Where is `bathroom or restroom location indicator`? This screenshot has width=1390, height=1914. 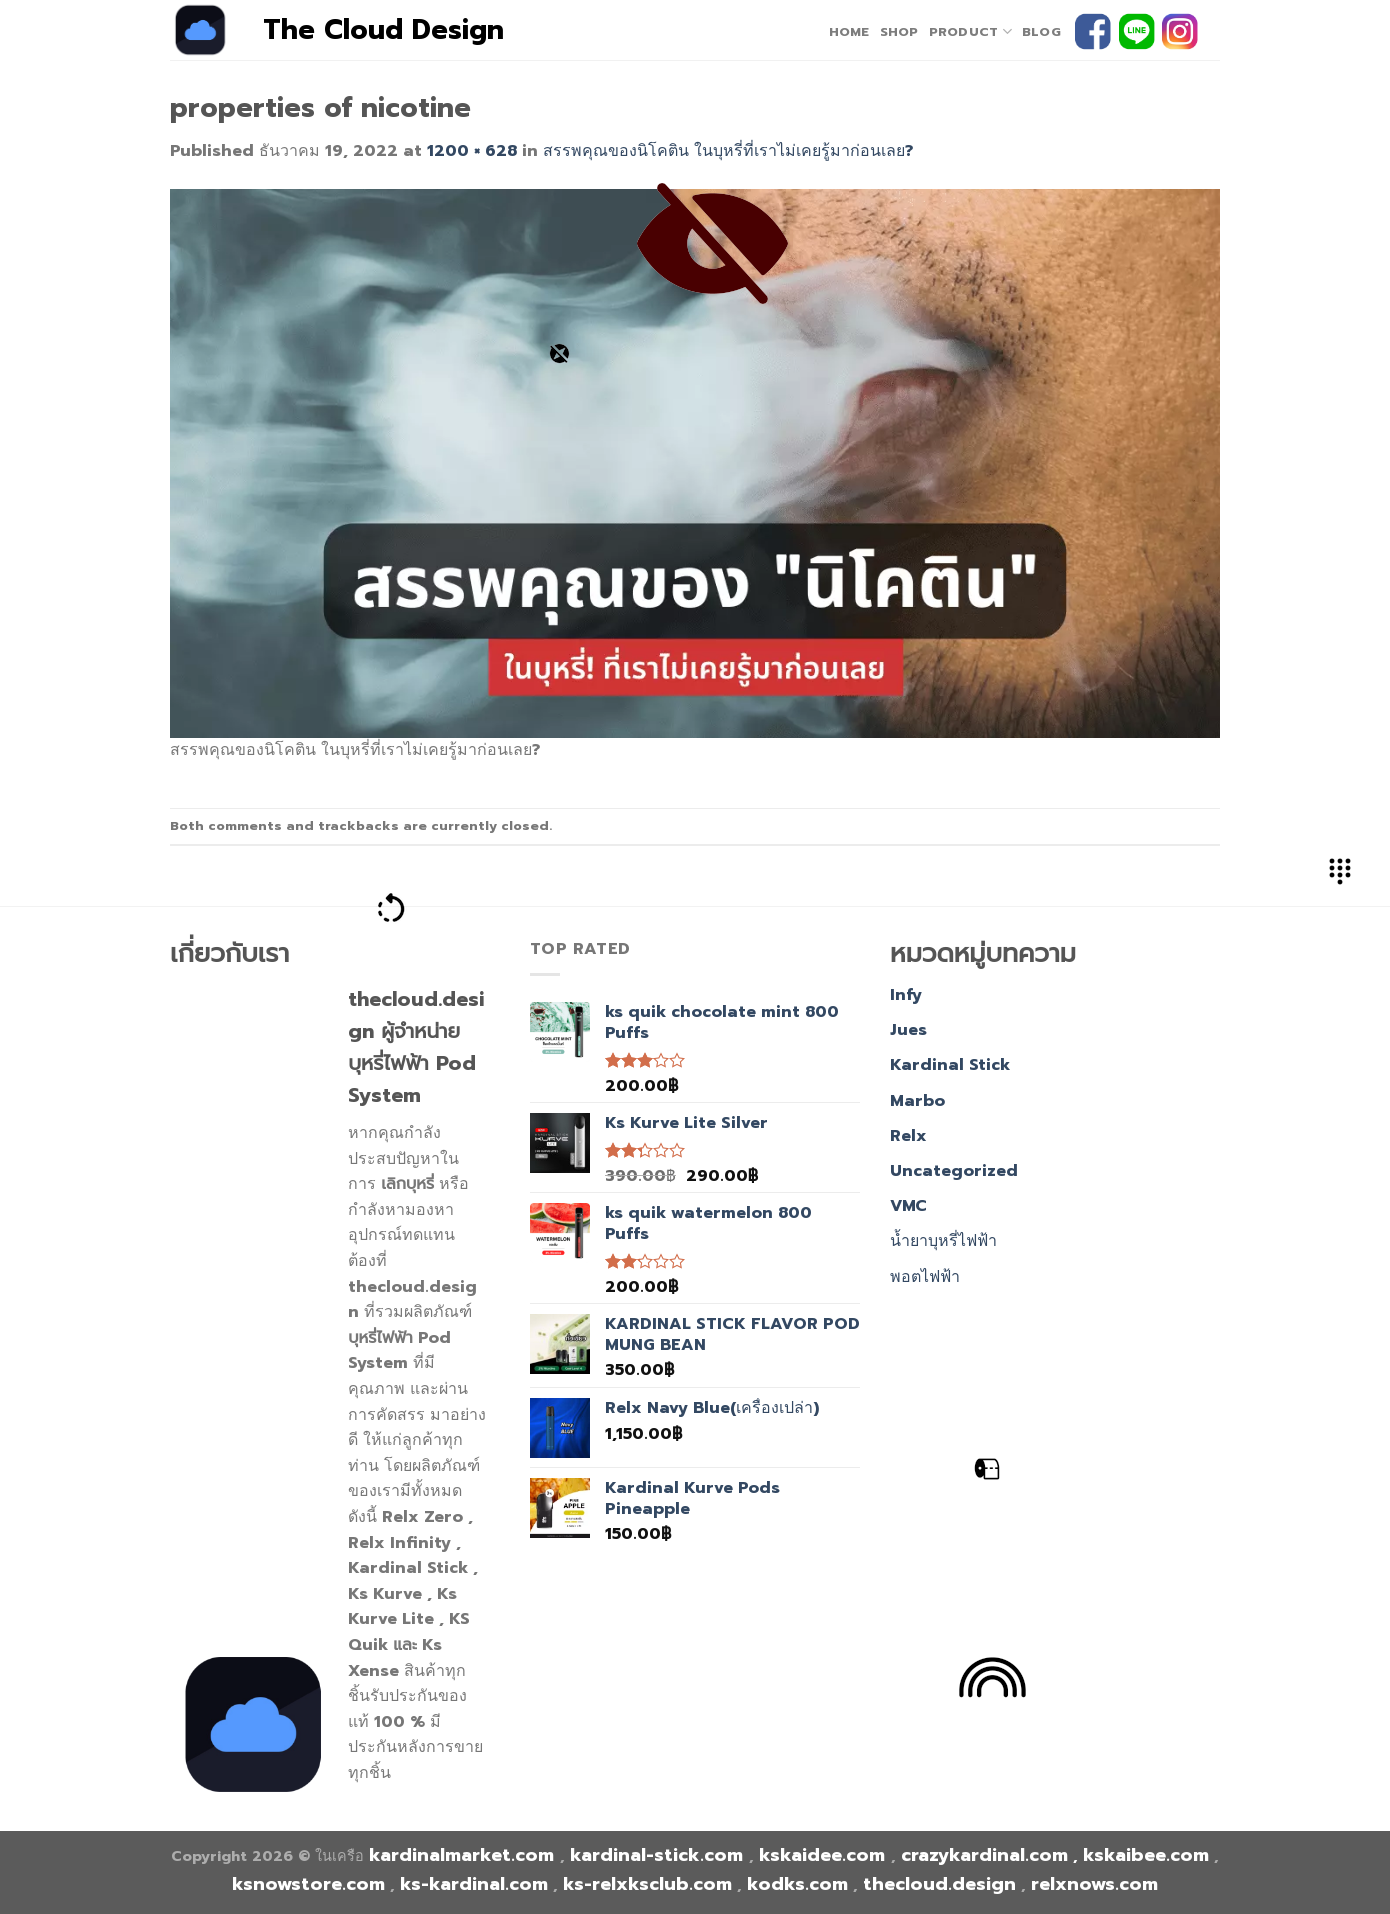 bathroom or restroom location indicator is located at coordinates (987, 1469).